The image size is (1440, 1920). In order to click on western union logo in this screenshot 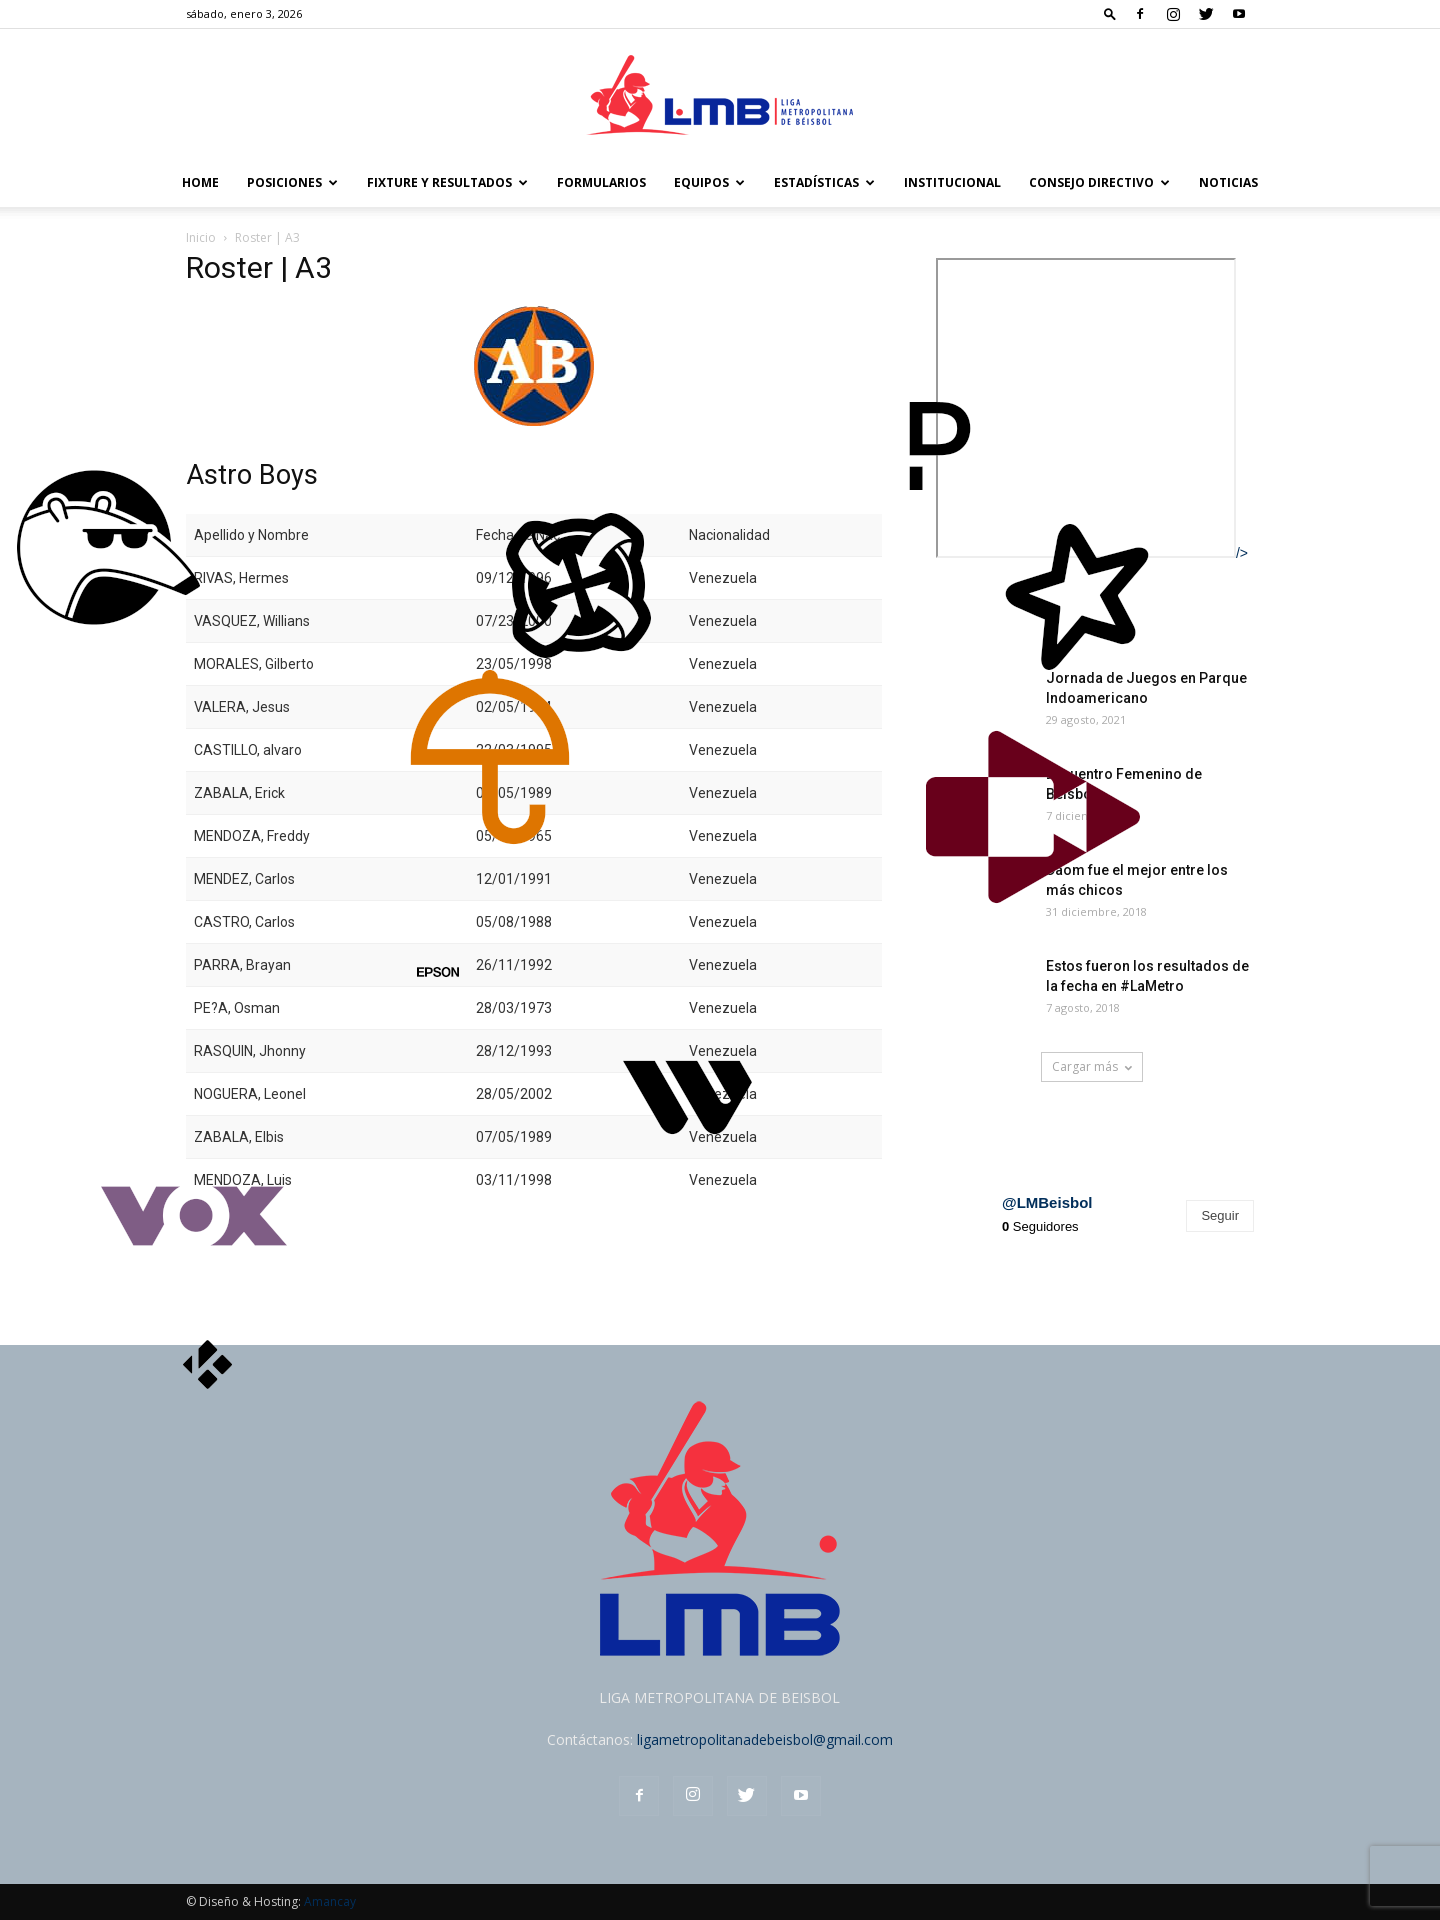, I will do `click(687, 1097)`.